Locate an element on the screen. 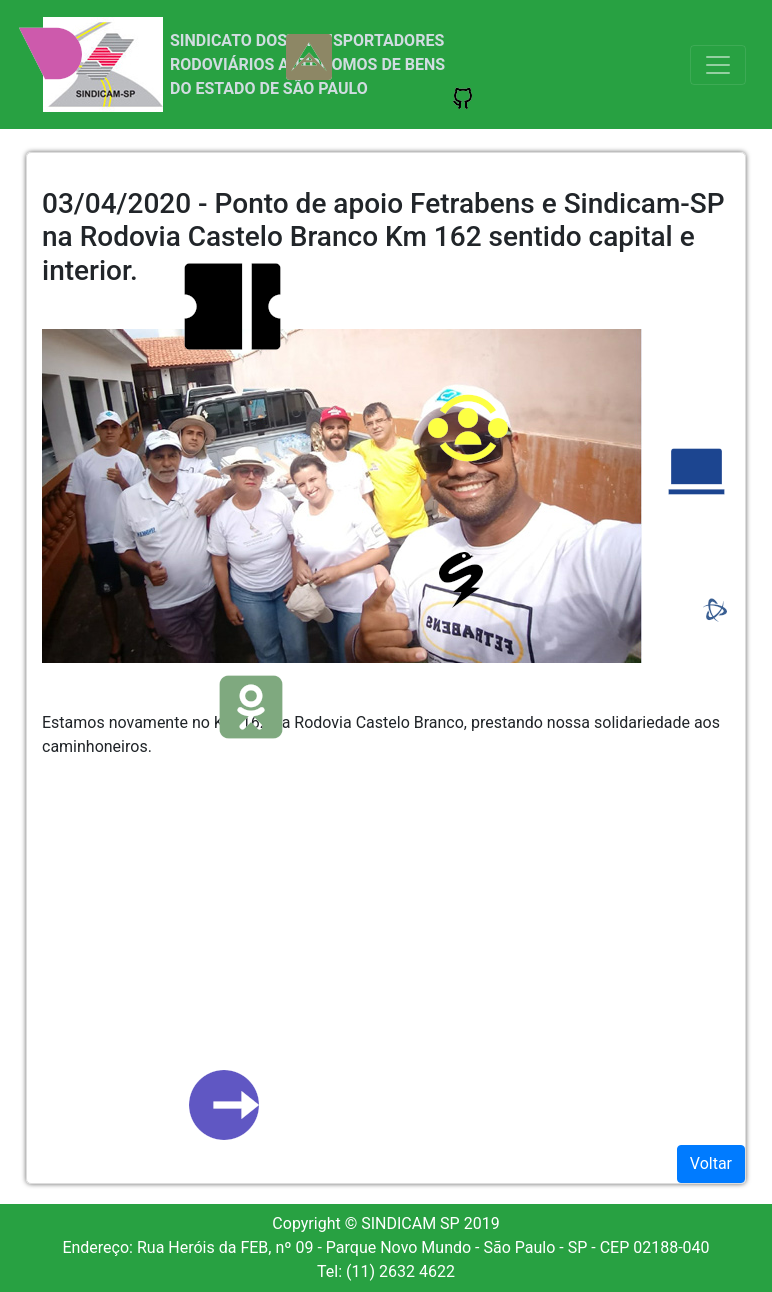 This screenshot has height=1292, width=772. log out of your account is located at coordinates (224, 1105).